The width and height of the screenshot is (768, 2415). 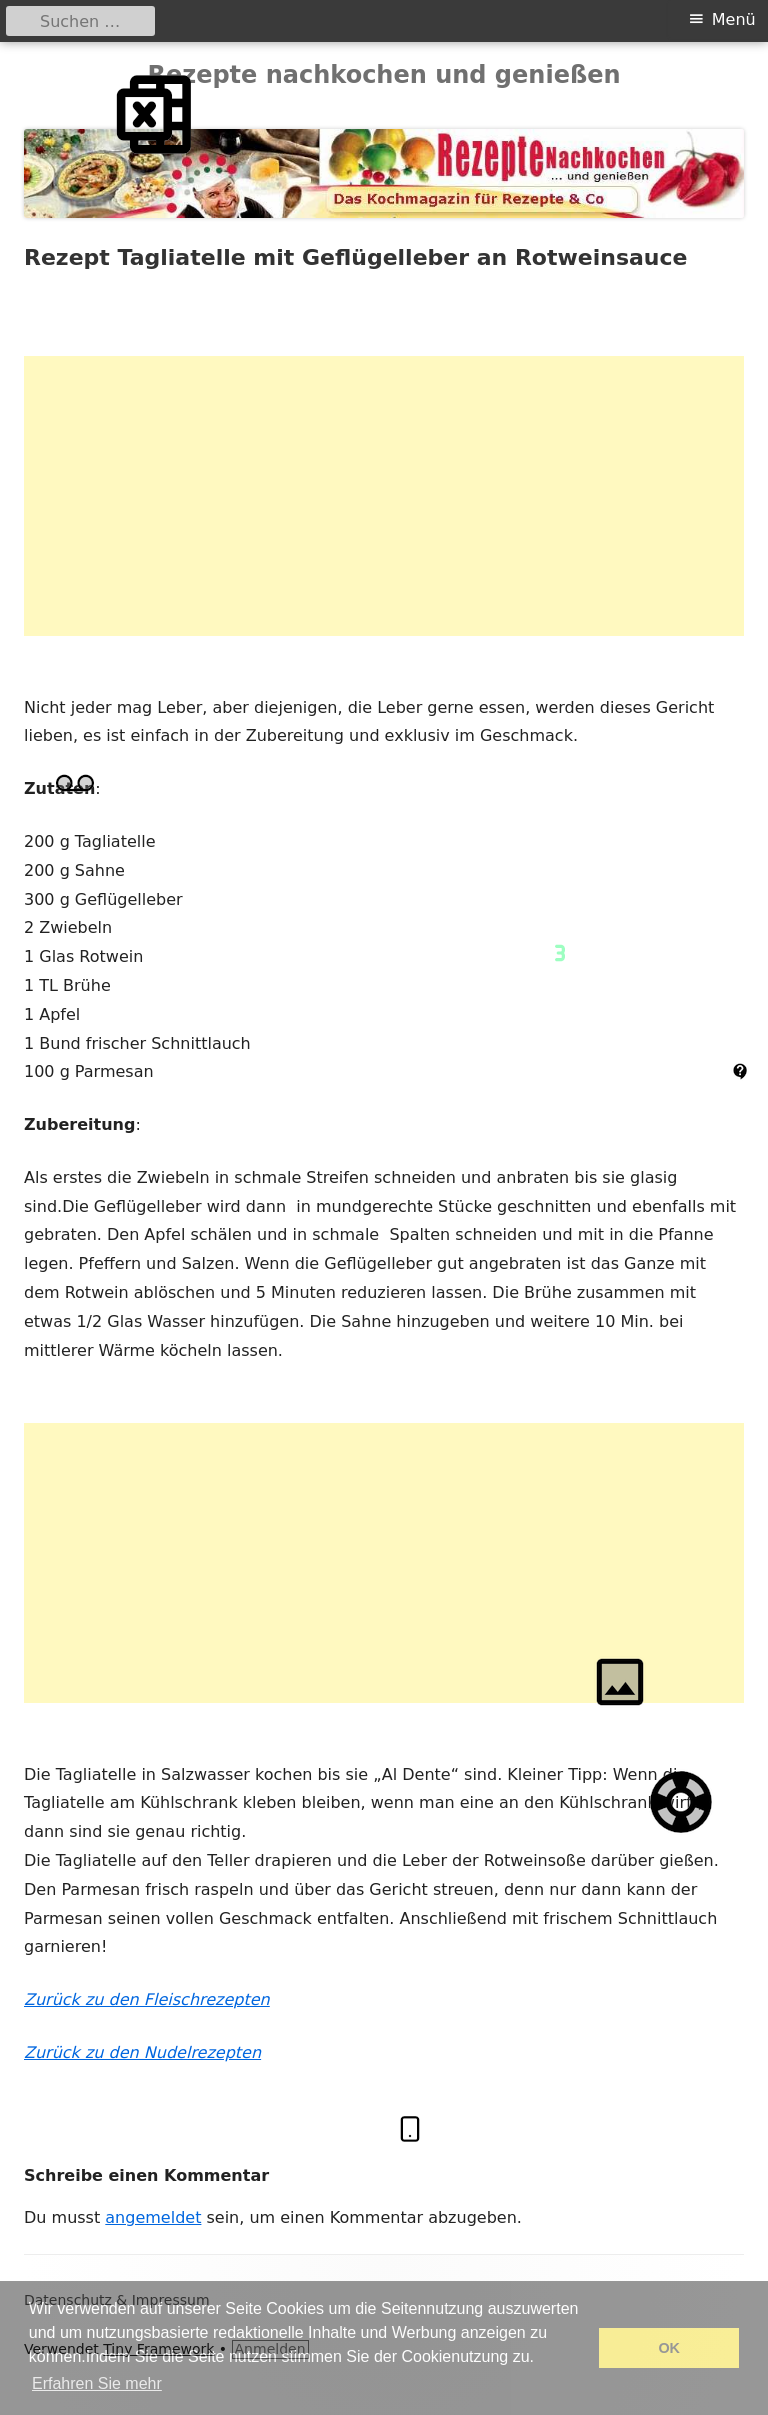 What do you see at coordinates (75, 783) in the screenshot?
I see `access voicemail messages` at bounding box center [75, 783].